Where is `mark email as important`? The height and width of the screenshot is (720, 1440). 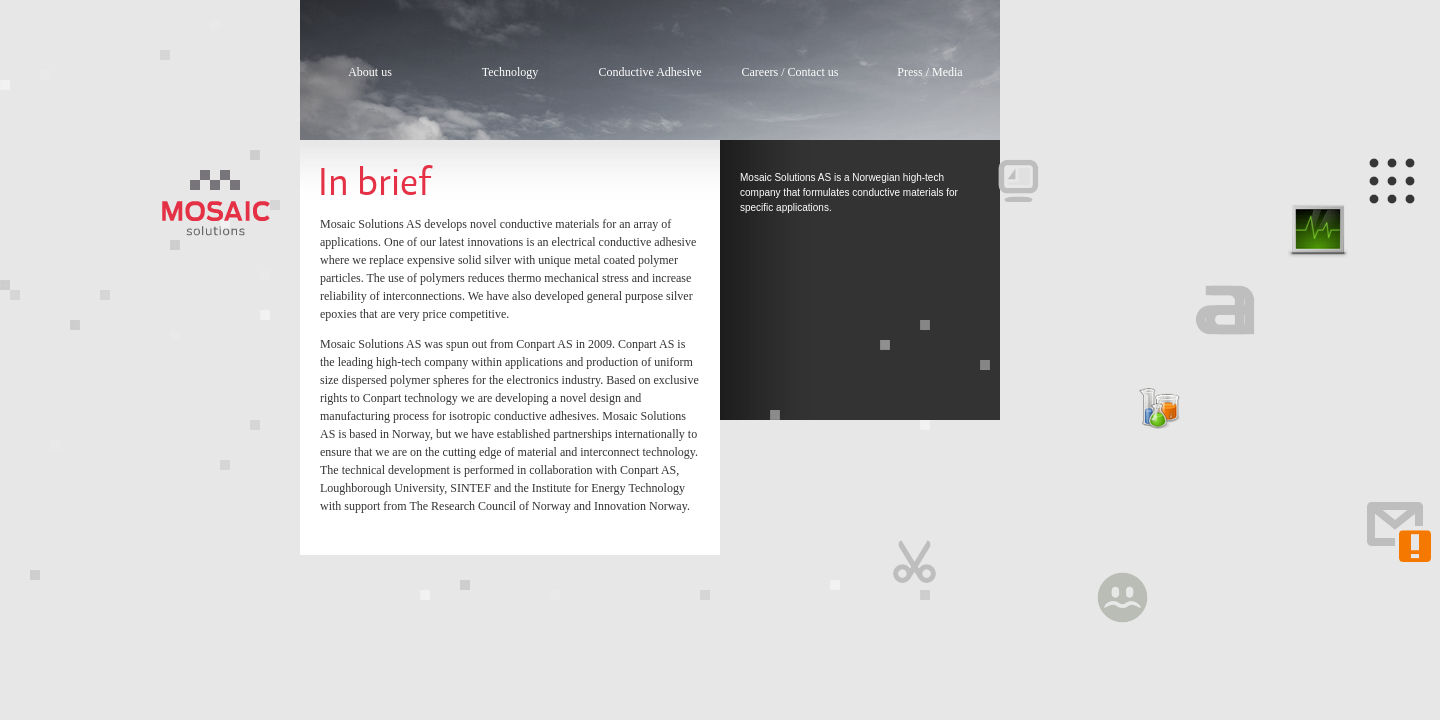
mark email as important is located at coordinates (1399, 530).